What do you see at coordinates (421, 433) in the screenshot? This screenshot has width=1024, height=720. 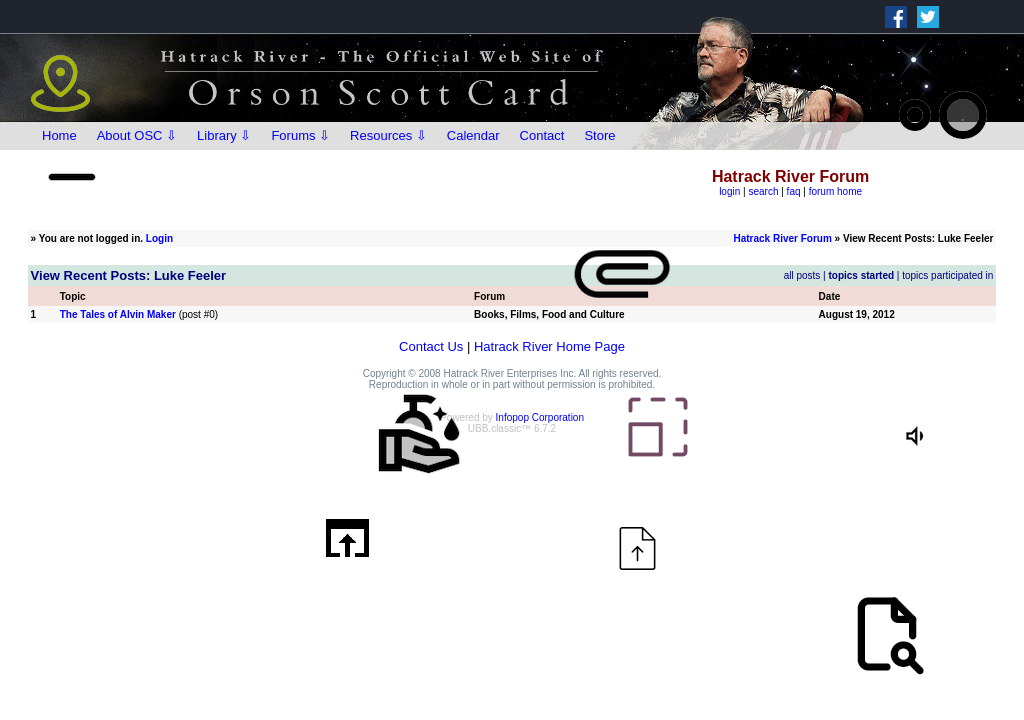 I see `hand washing or hygiene reminder` at bounding box center [421, 433].